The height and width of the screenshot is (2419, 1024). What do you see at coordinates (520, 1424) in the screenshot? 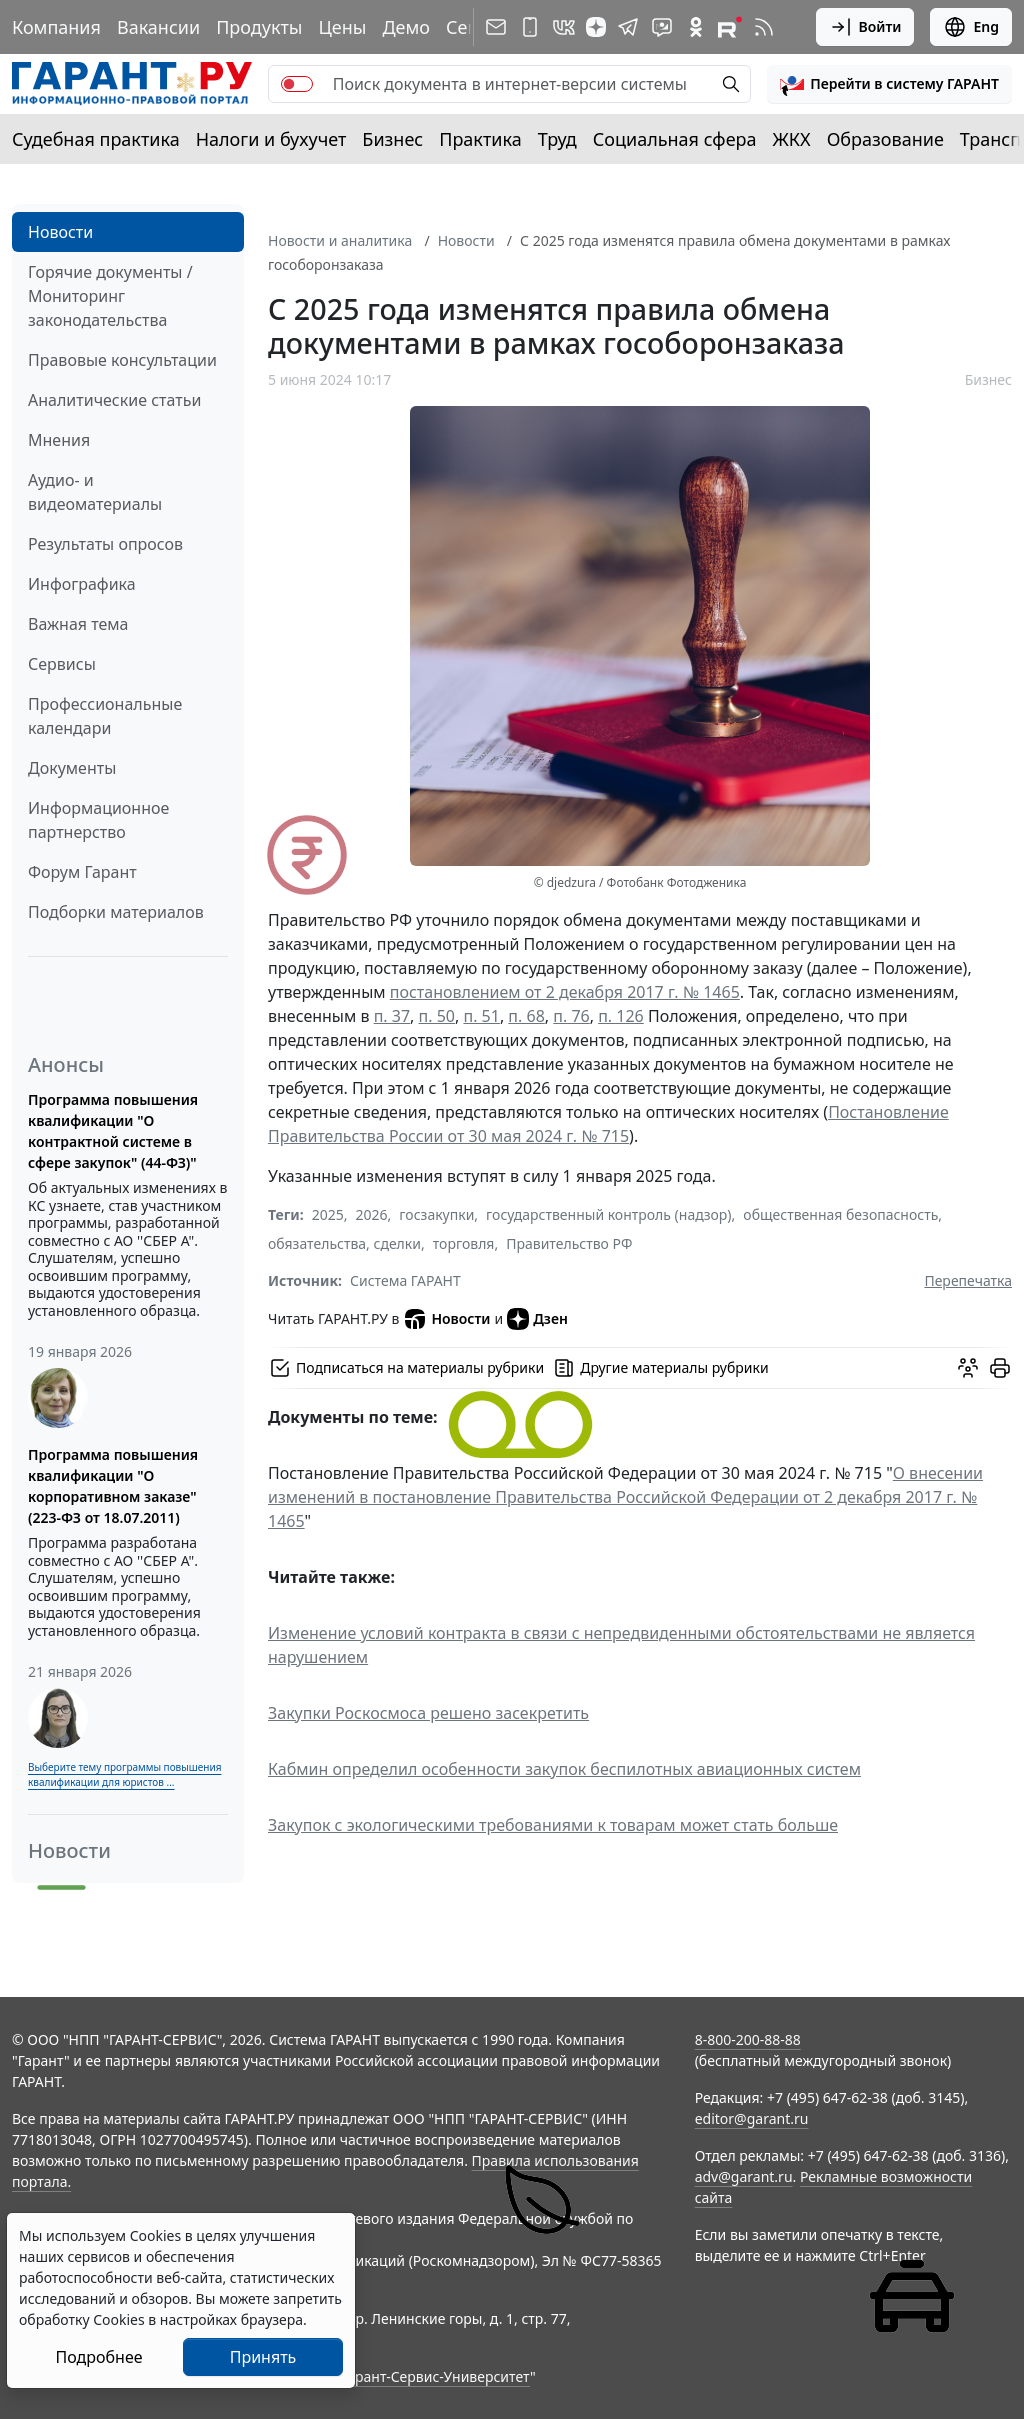
I see `access voicemail messages` at bounding box center [520, 1424].